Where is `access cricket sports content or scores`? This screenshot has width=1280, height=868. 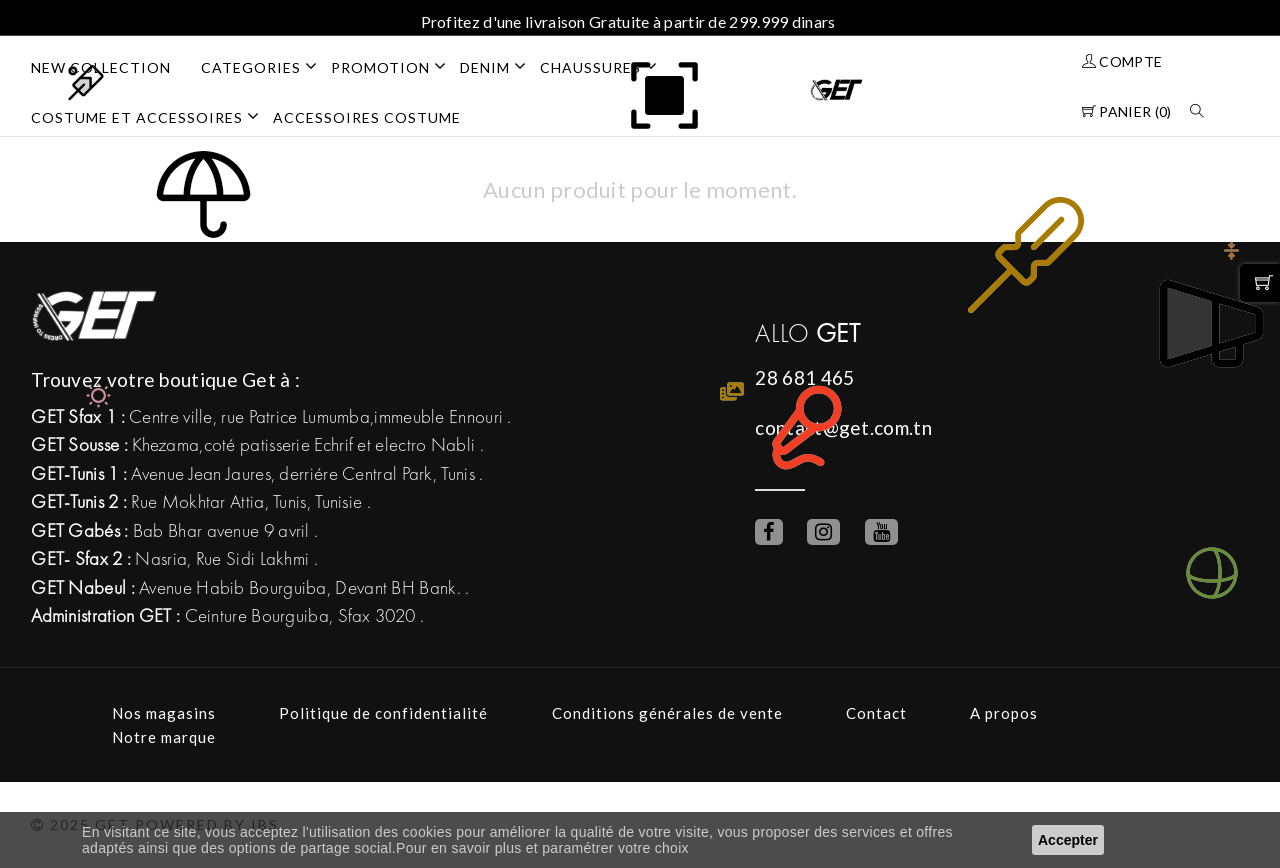
access cricket sports content or scores is located at coordinates (84, 82).